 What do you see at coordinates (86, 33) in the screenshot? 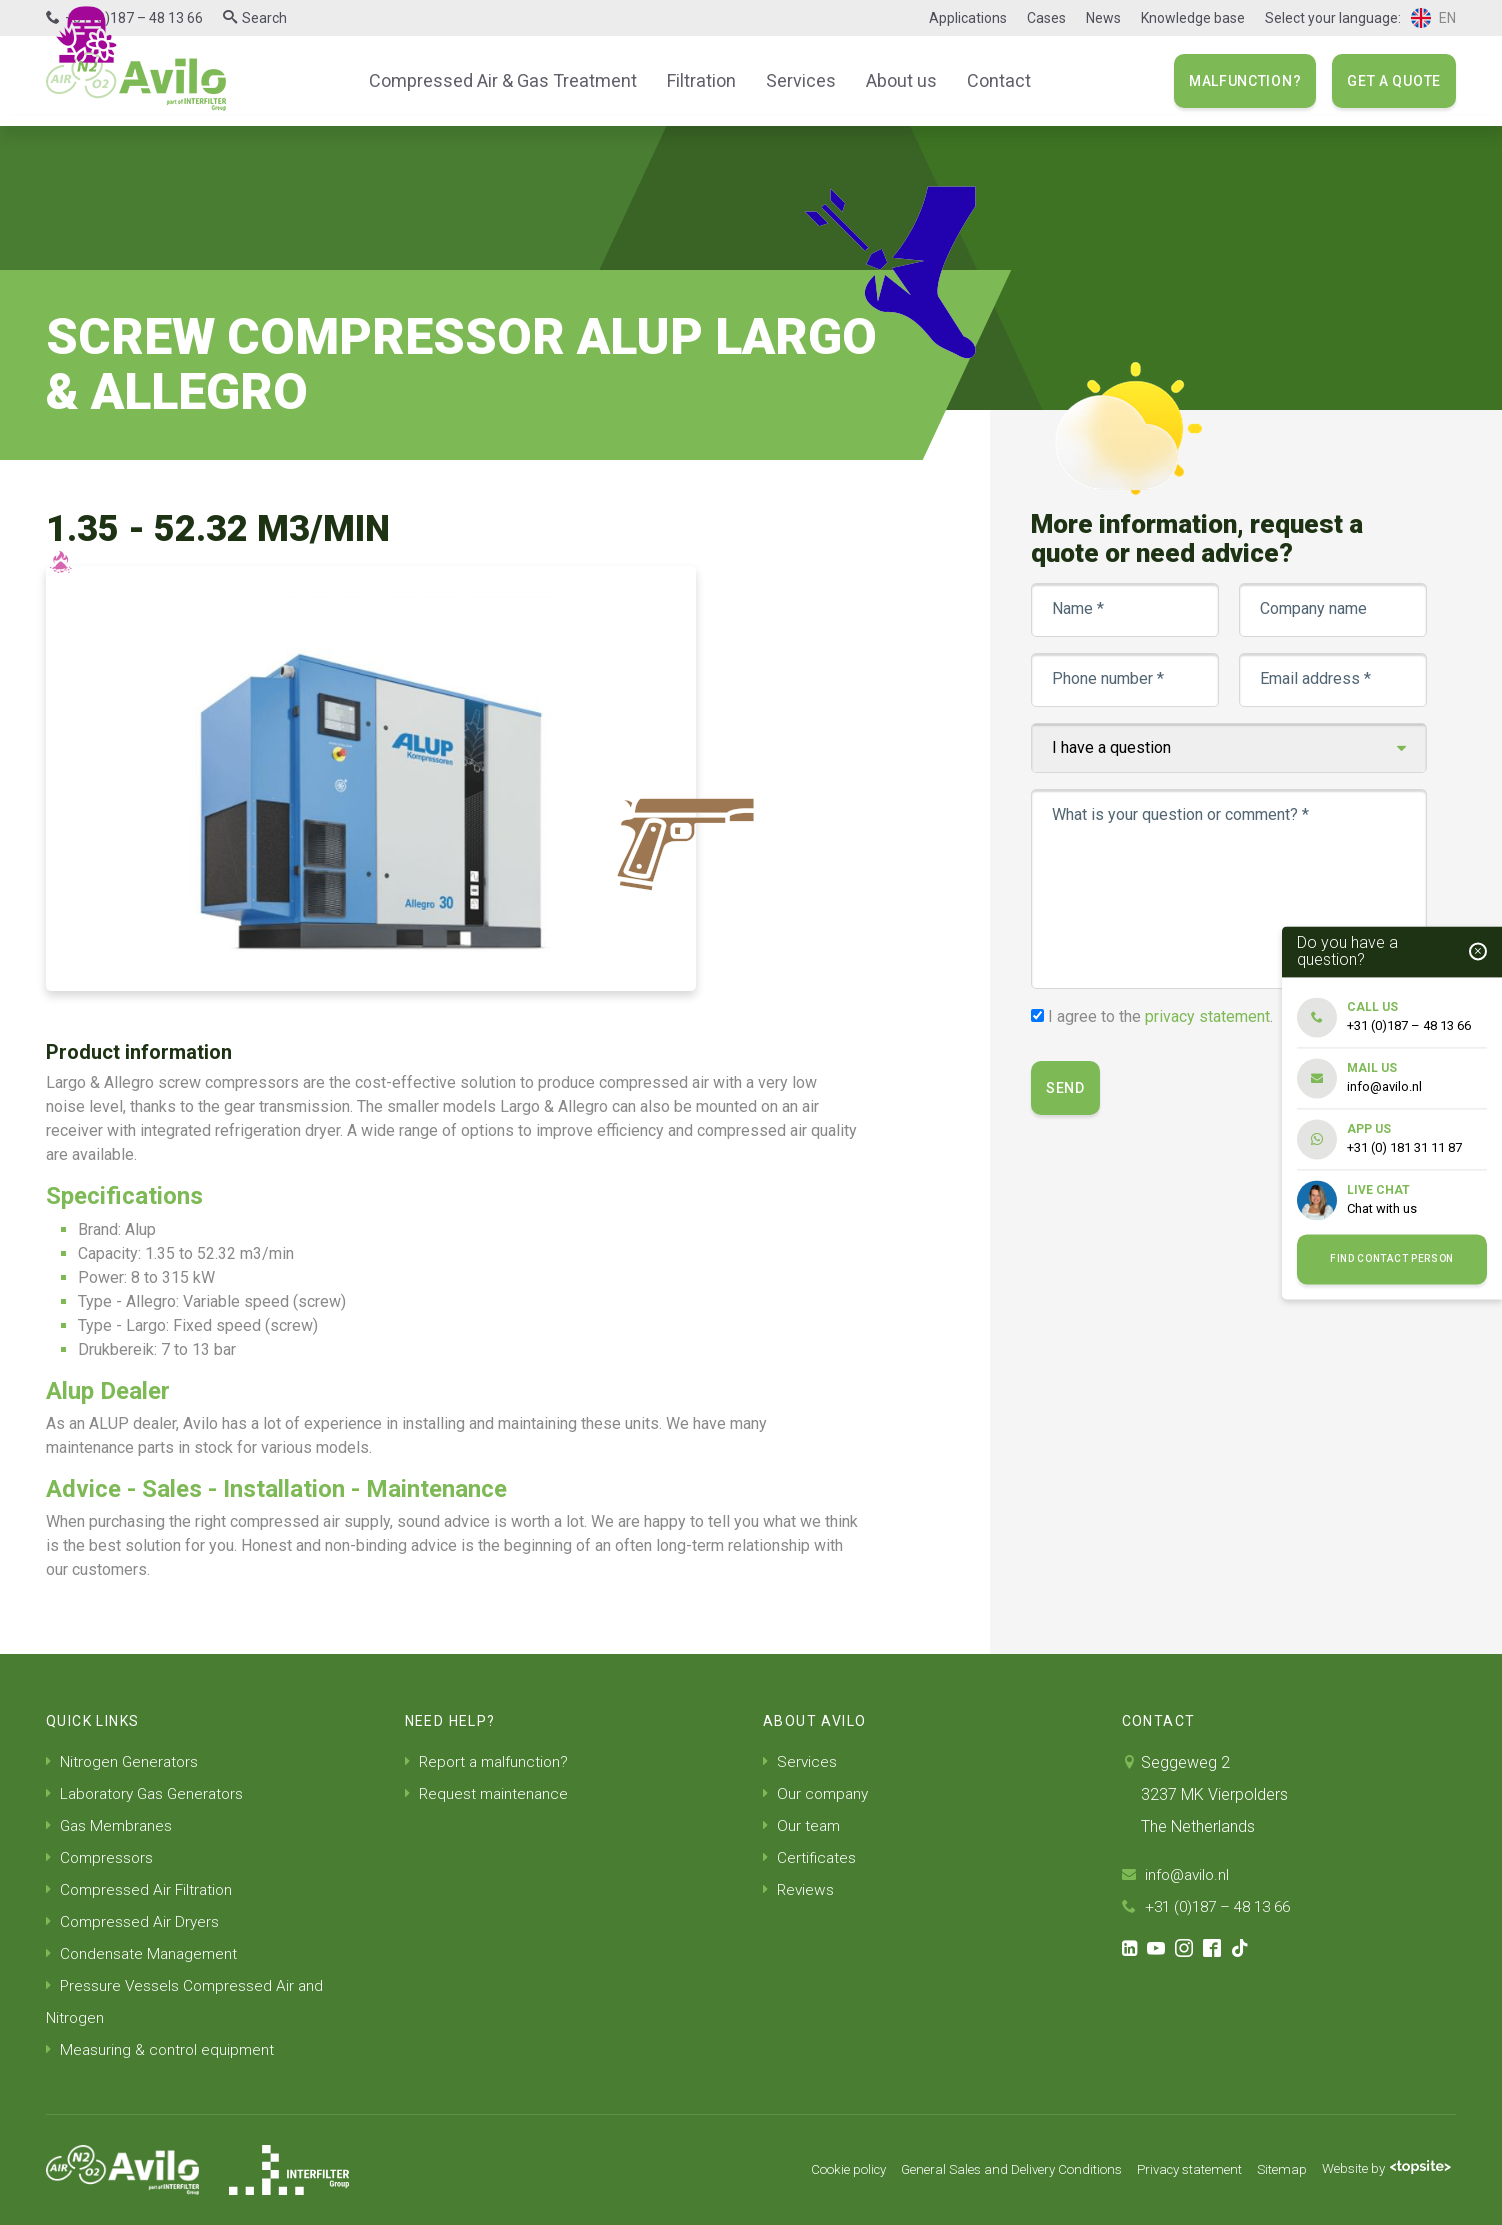
I see `memorial or cemetery location marker` at bounding box center [86, 33].